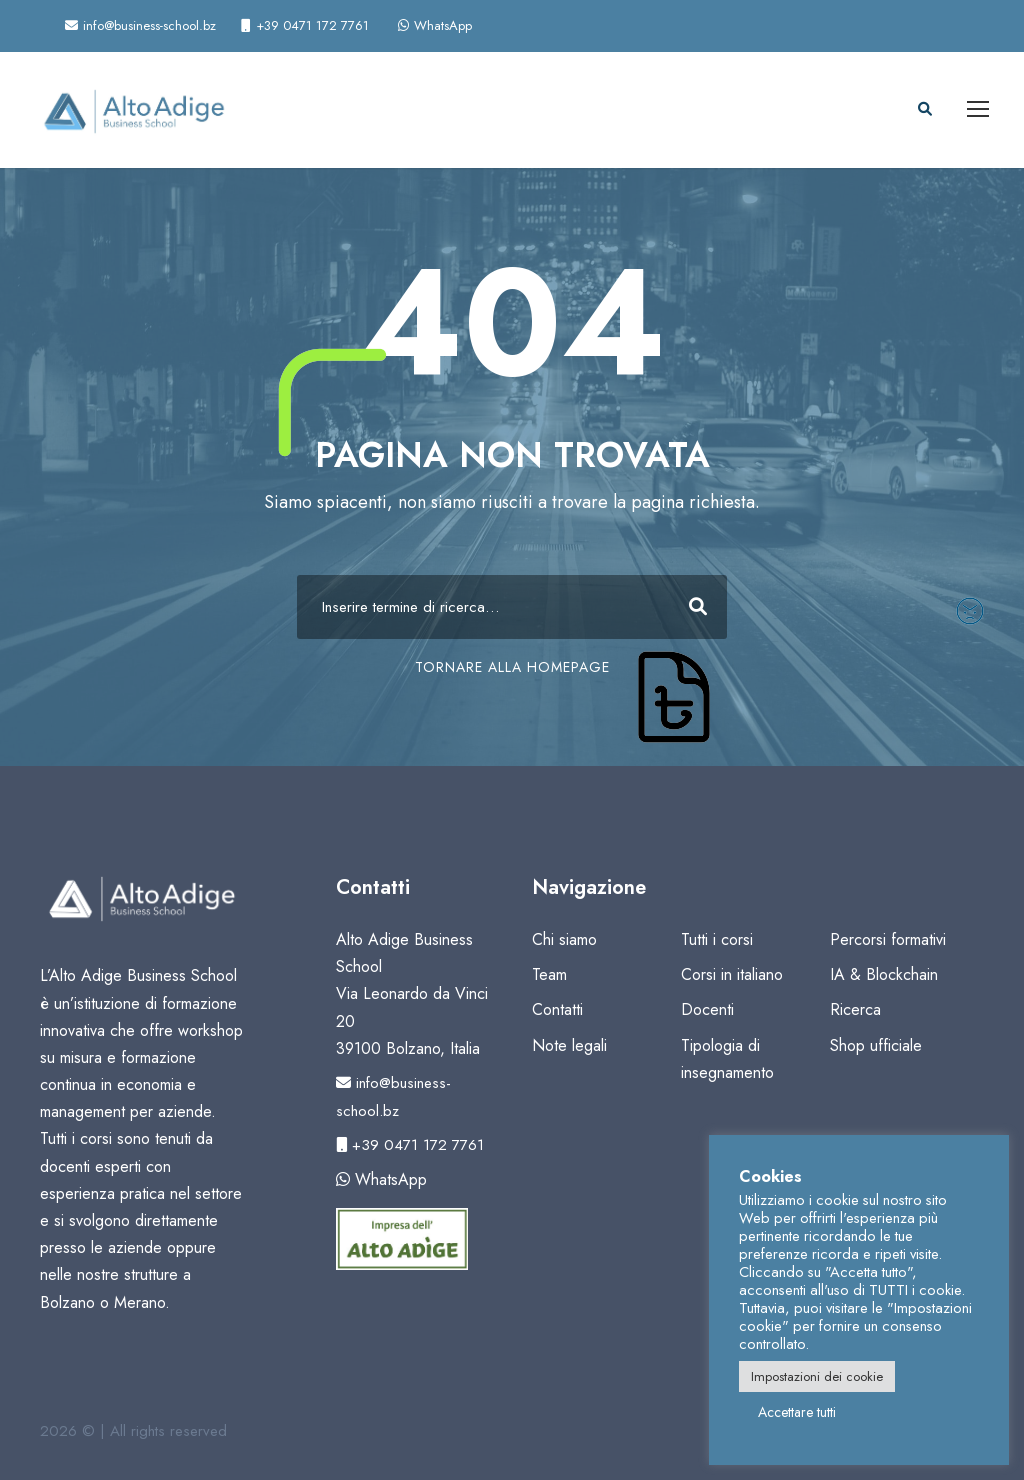 The image size is (1024, 1480). I want to click on view bangladeshi taka financial document, so click(674, 697).